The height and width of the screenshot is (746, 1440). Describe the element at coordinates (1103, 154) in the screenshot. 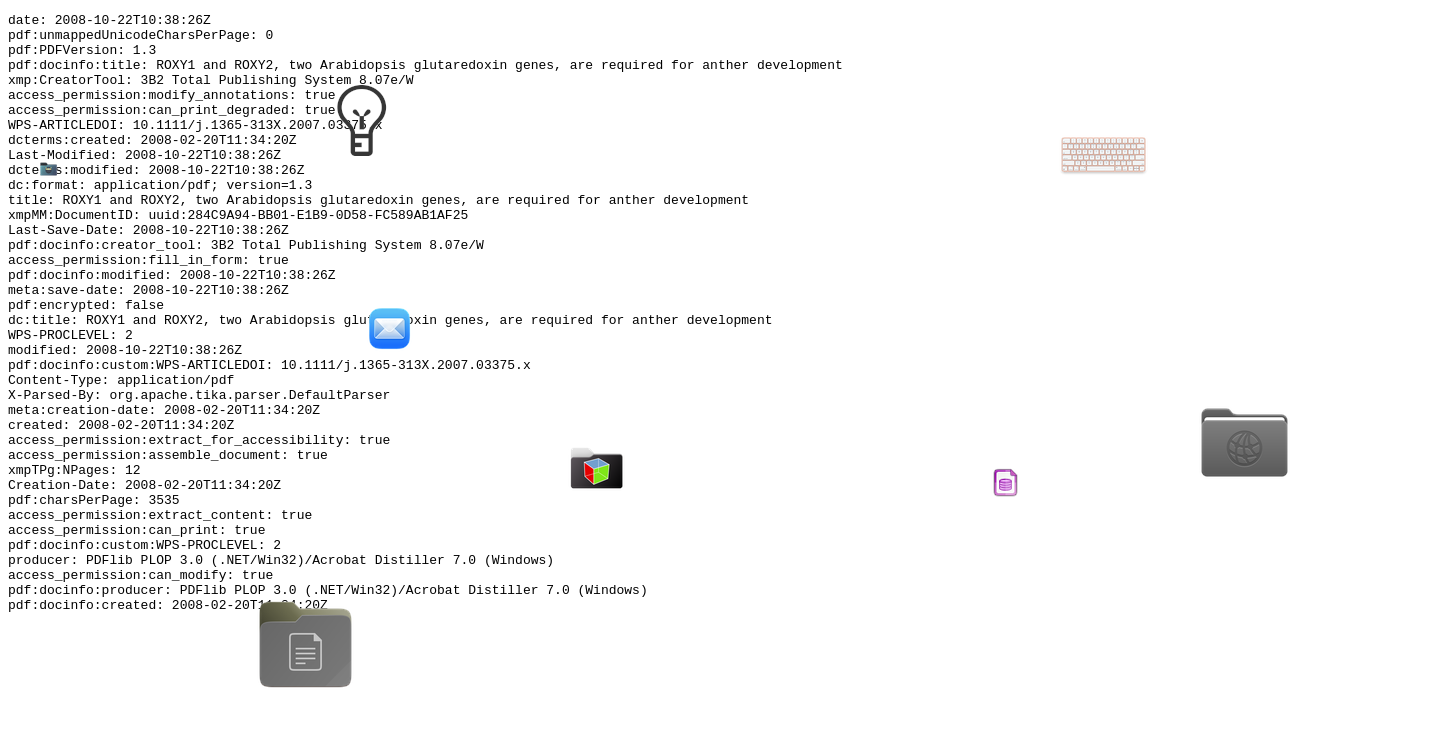

I see `apple magic keyboard with touch id in pink/orange` at that location.